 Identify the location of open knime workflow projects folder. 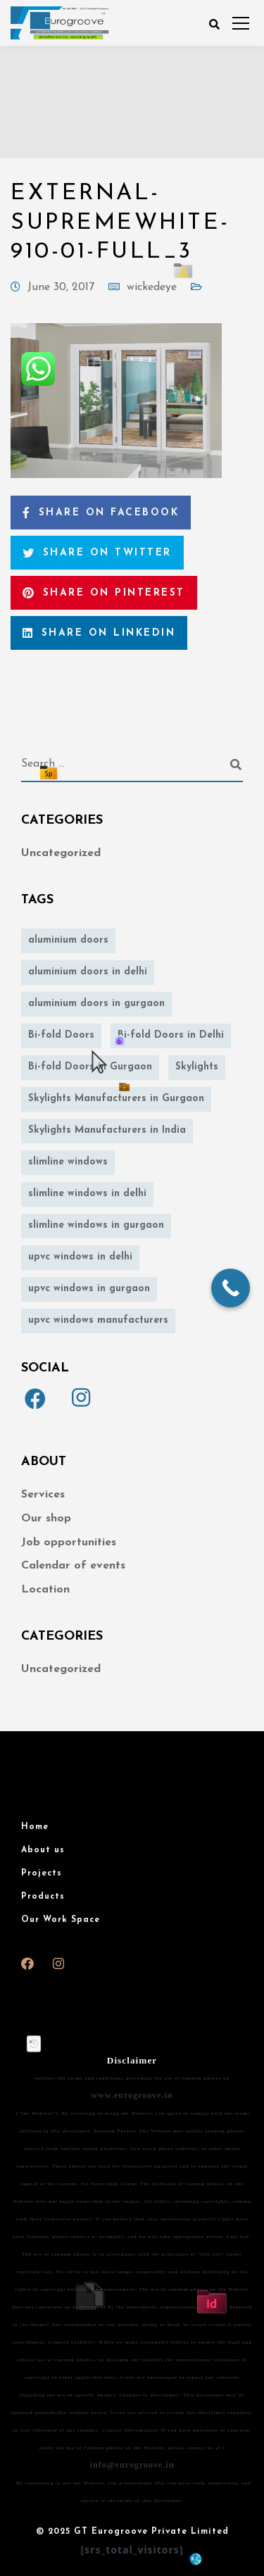
(183, 271).